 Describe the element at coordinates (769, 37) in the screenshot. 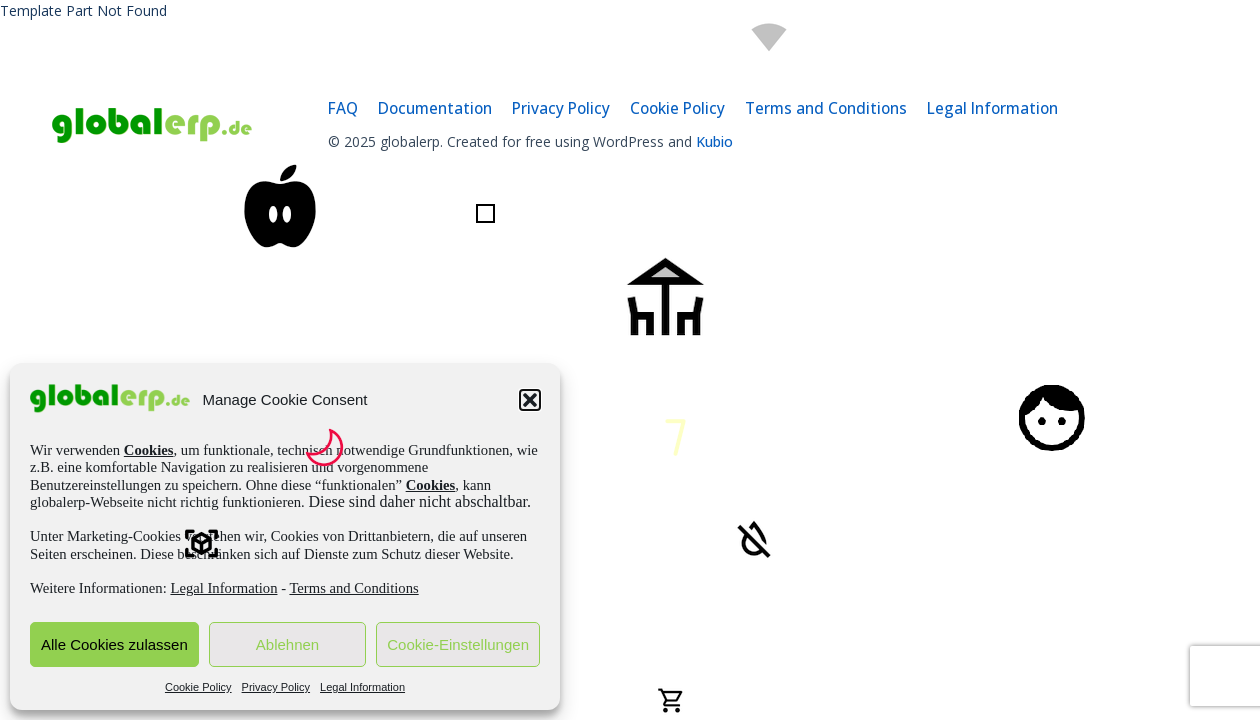

I see `indicates no wifi signal available` at that location.